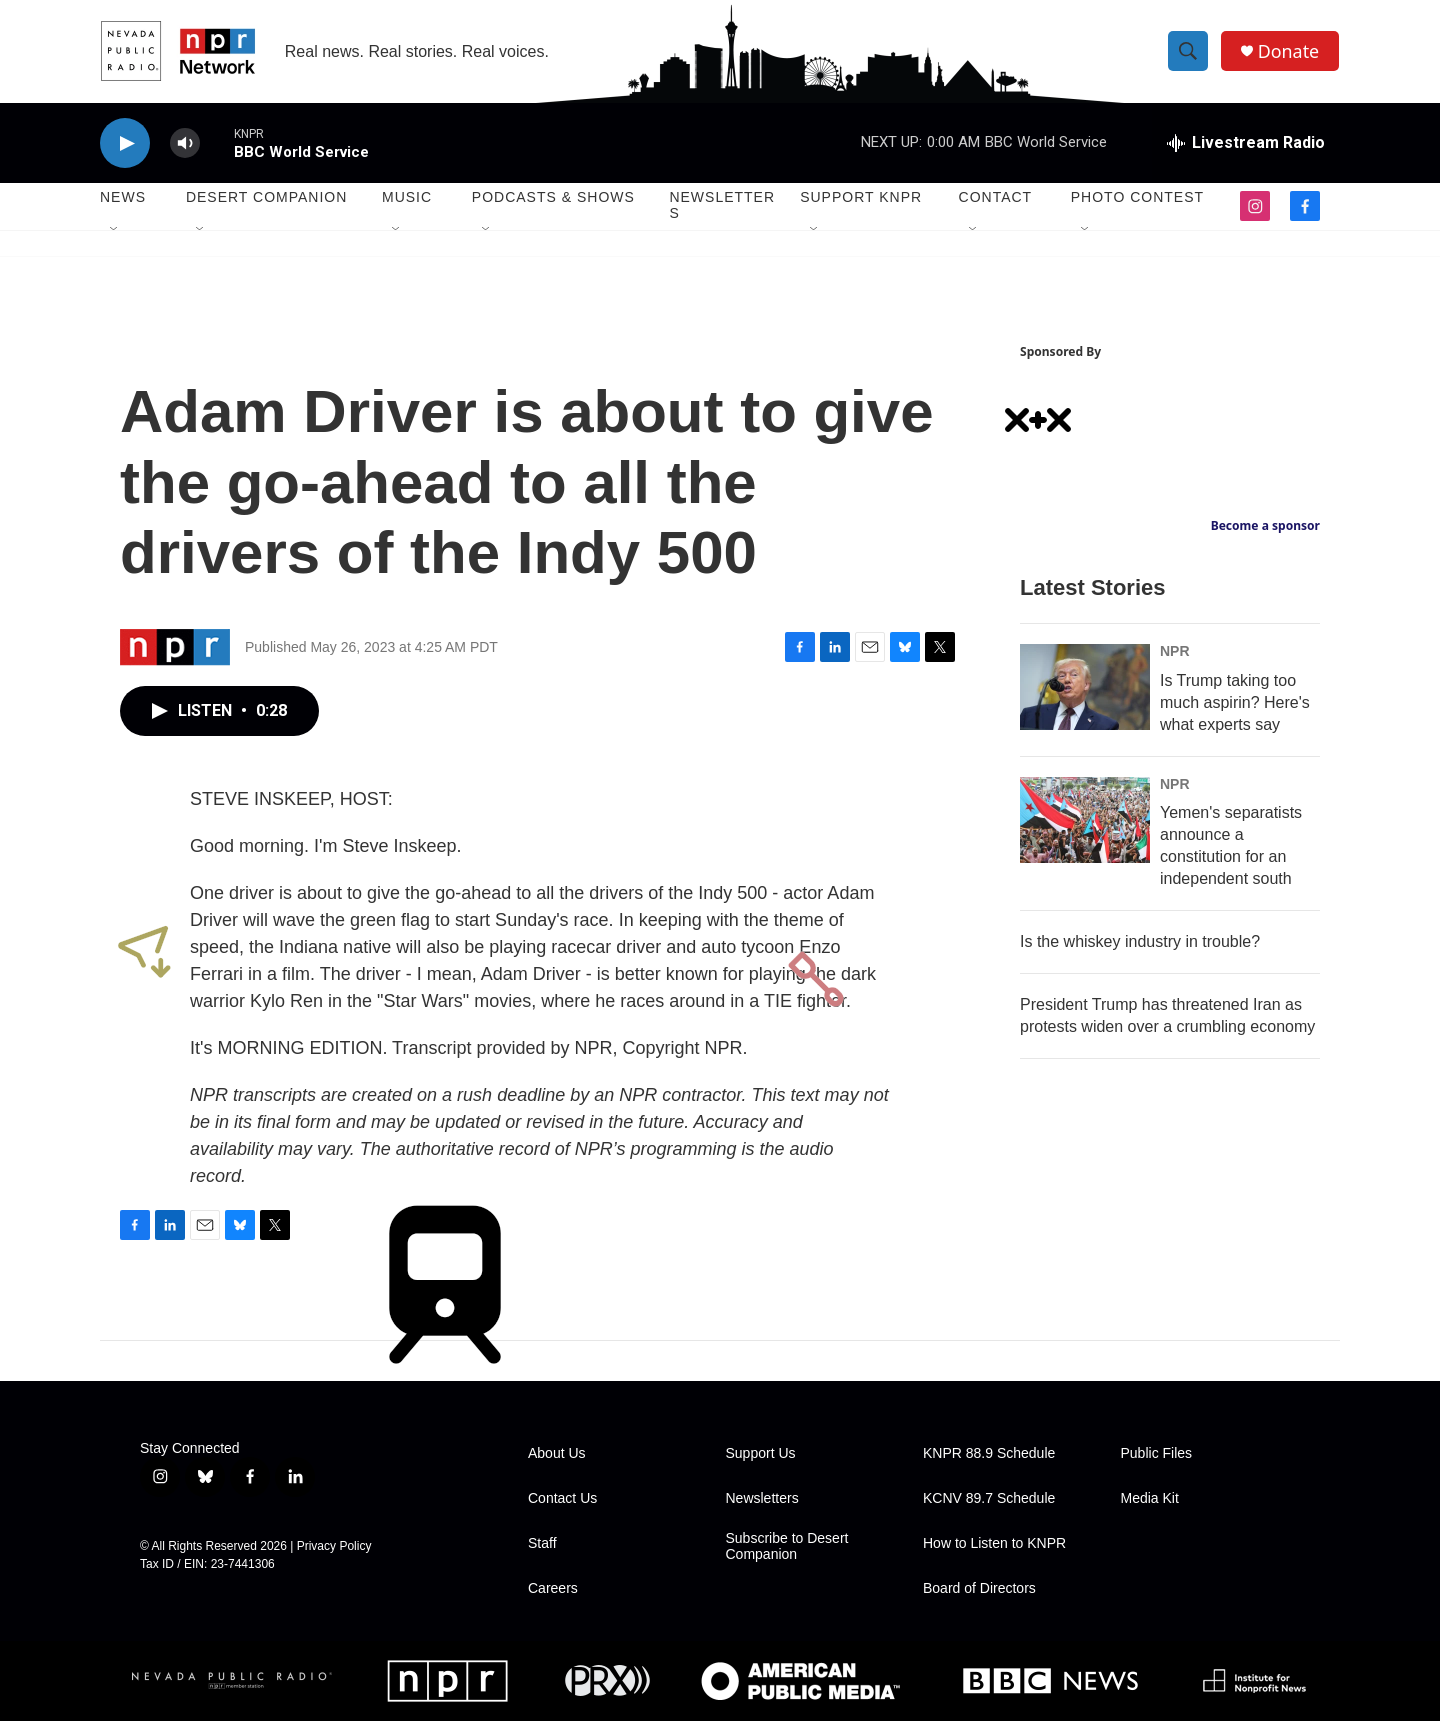 The height and width of the screenshot is (1723, 1440). What do you see at coordinates (1038, 420) in the screenshot?
I see `mathematical expression or formula input` at bounding box center [1038, 420].